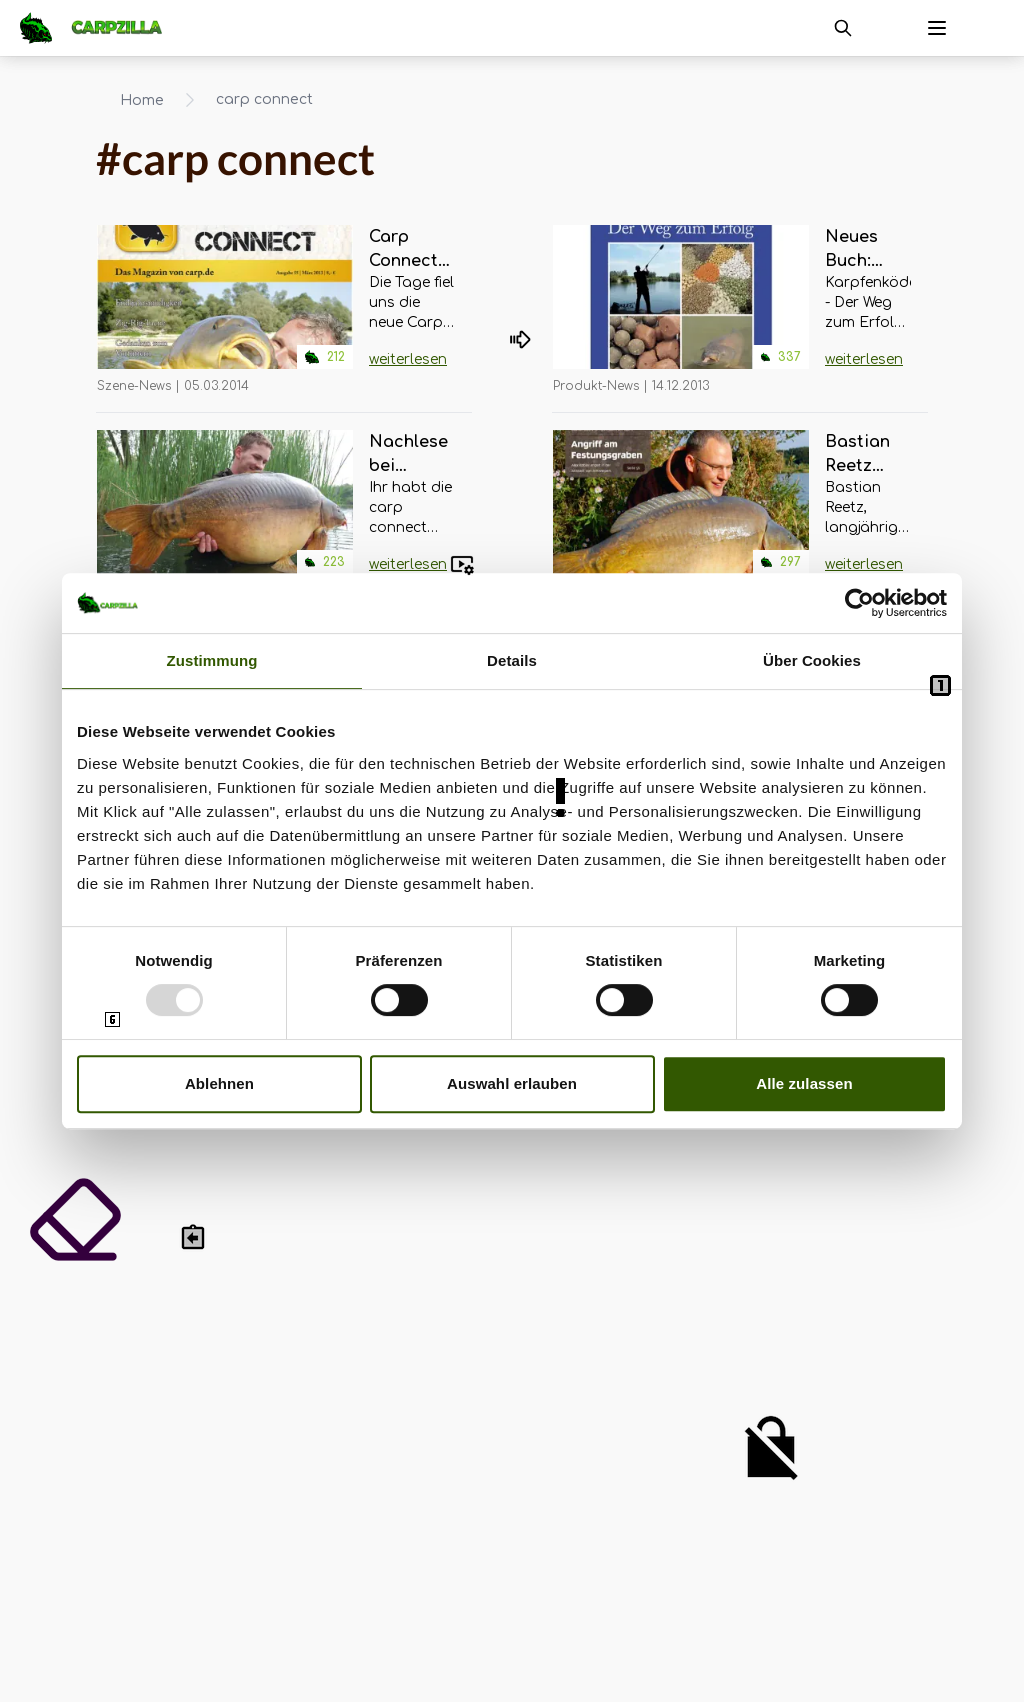  What do you see at coordinates (560, 797) in the screenshot?
I see `indicates a high priority notification or alert` at bounding box center [560, 797].